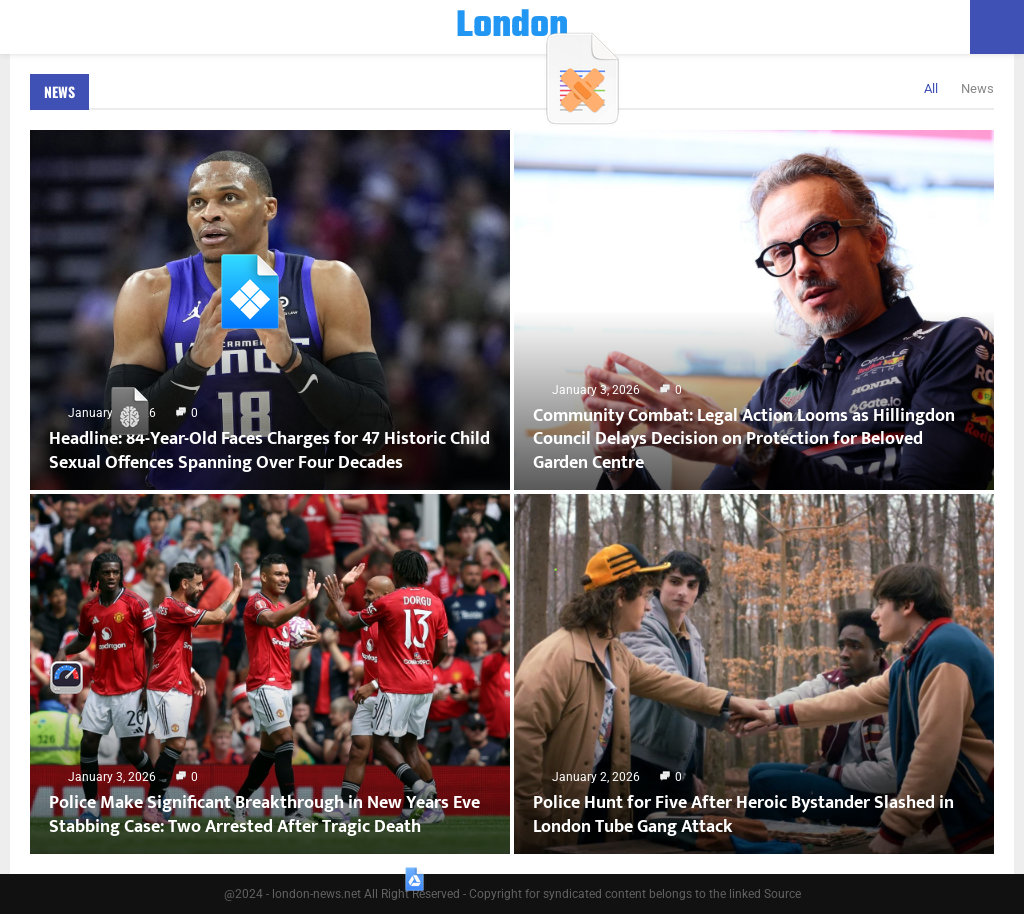  What do you see at coordinates (582, 78) in the screenshot?
I see `a patch or diff file for code changes` at bounding box center [582, 78].